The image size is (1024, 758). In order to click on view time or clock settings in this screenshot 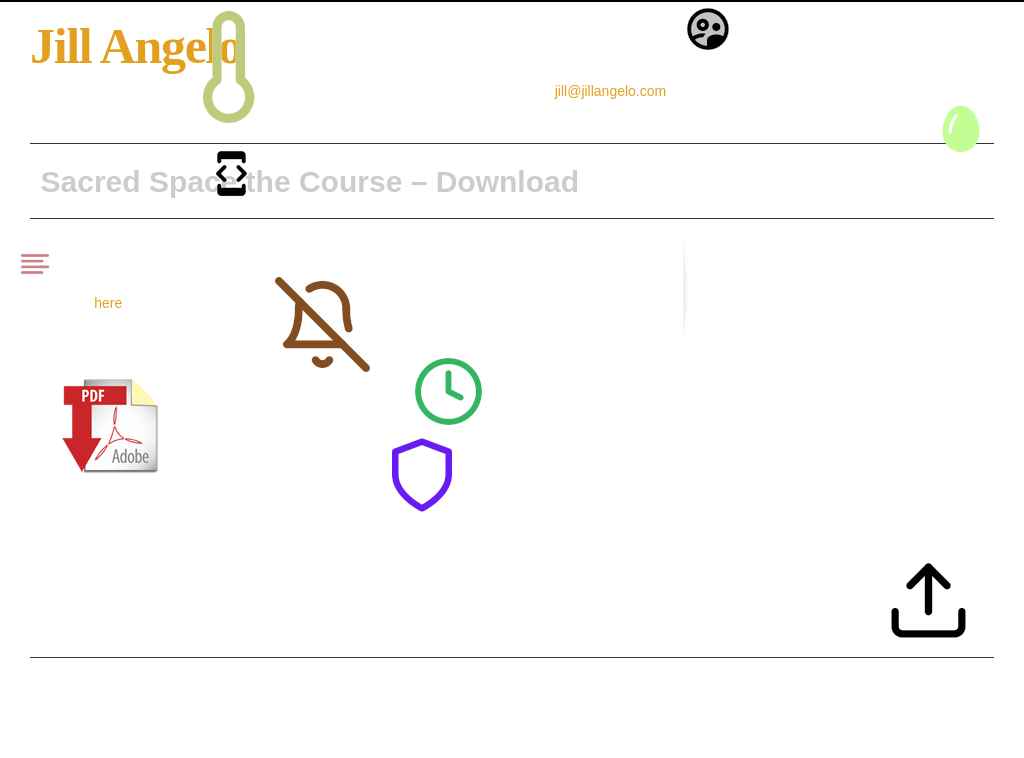, I will do `click(448, 391)`.